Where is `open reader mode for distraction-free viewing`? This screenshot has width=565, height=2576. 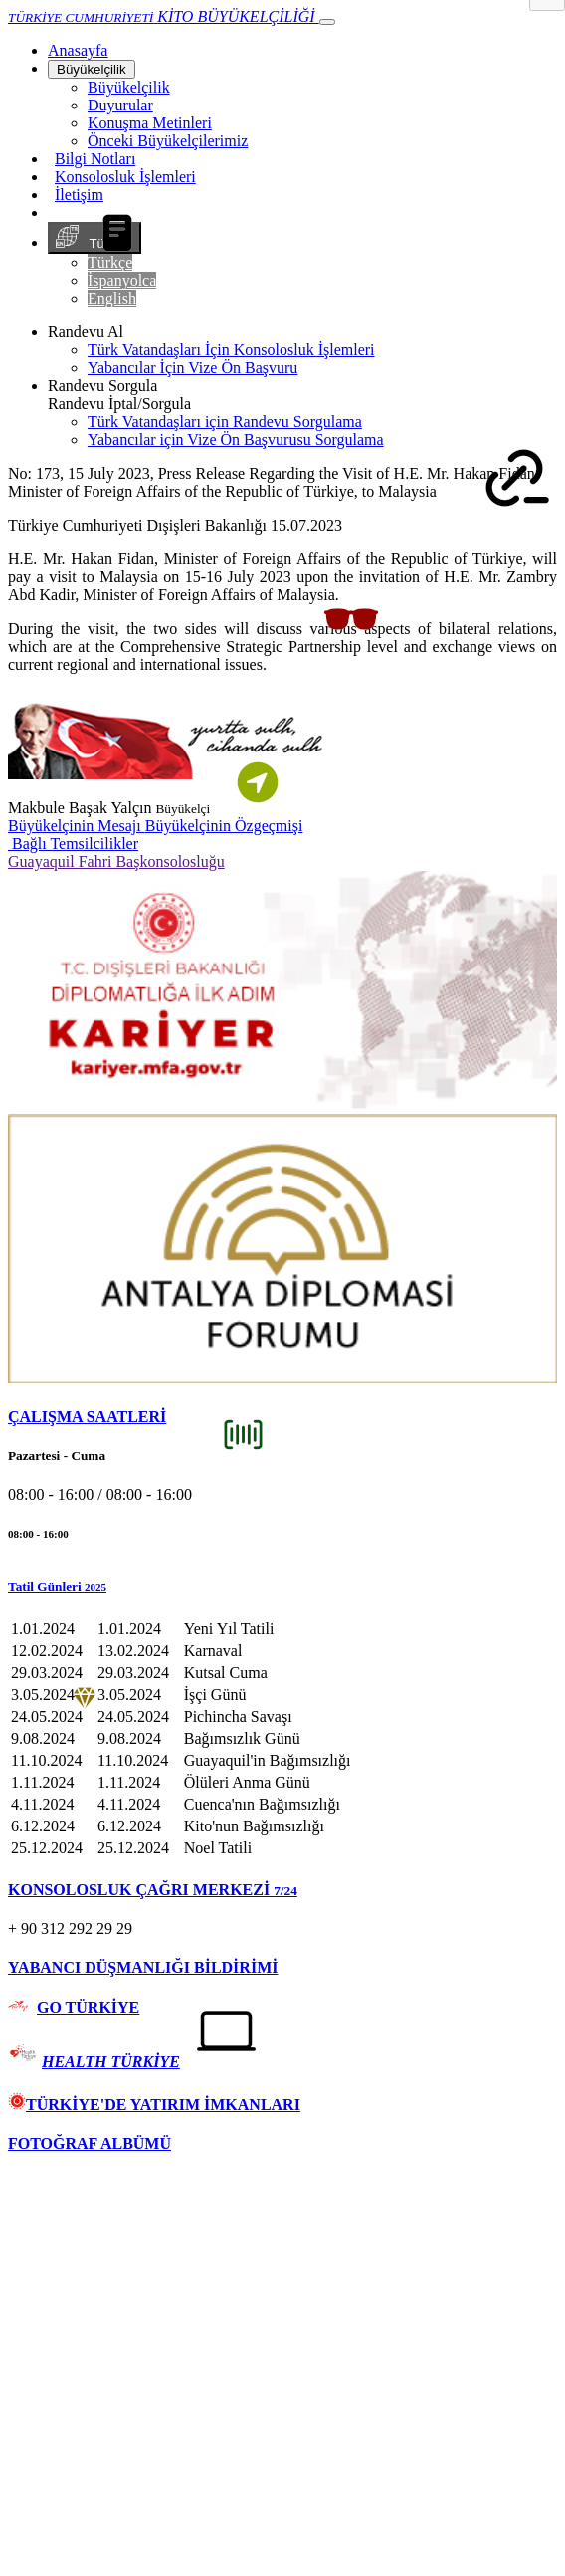 open reader mode for distraction-free viewing is located at coordinates (117, 233).